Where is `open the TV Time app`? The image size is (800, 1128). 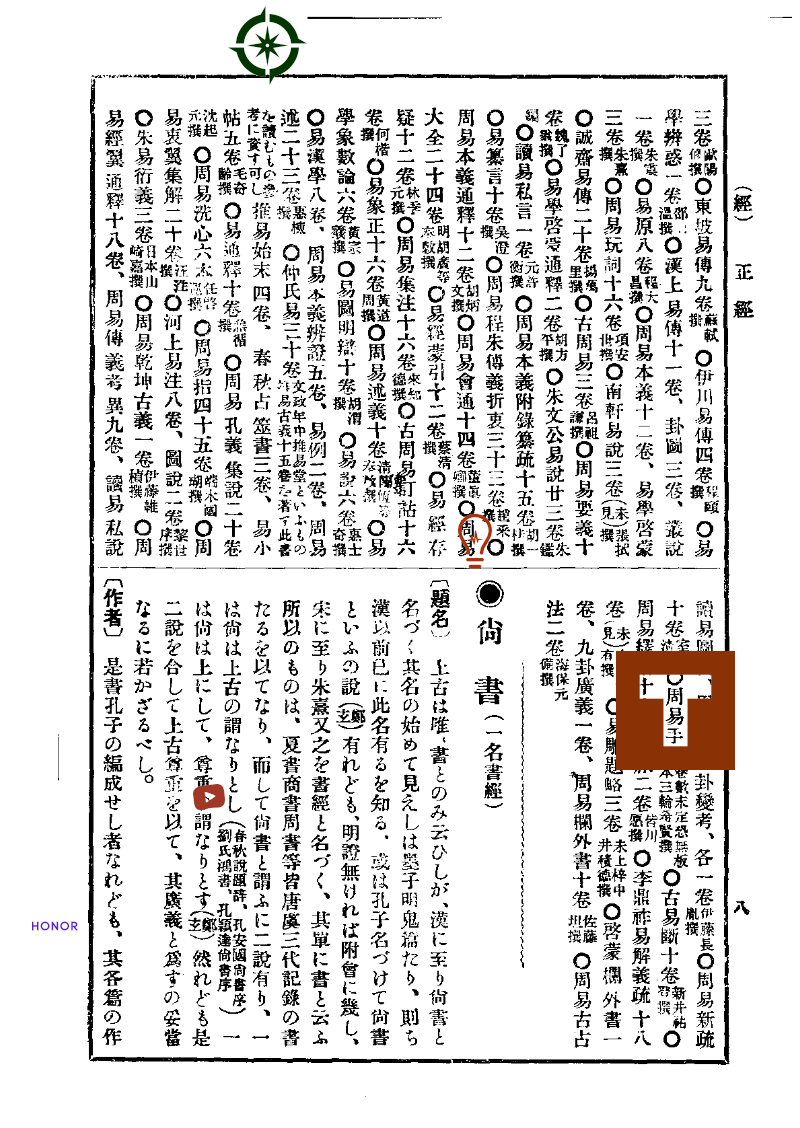
open the TV Time app is located at coordinates (675, 710).